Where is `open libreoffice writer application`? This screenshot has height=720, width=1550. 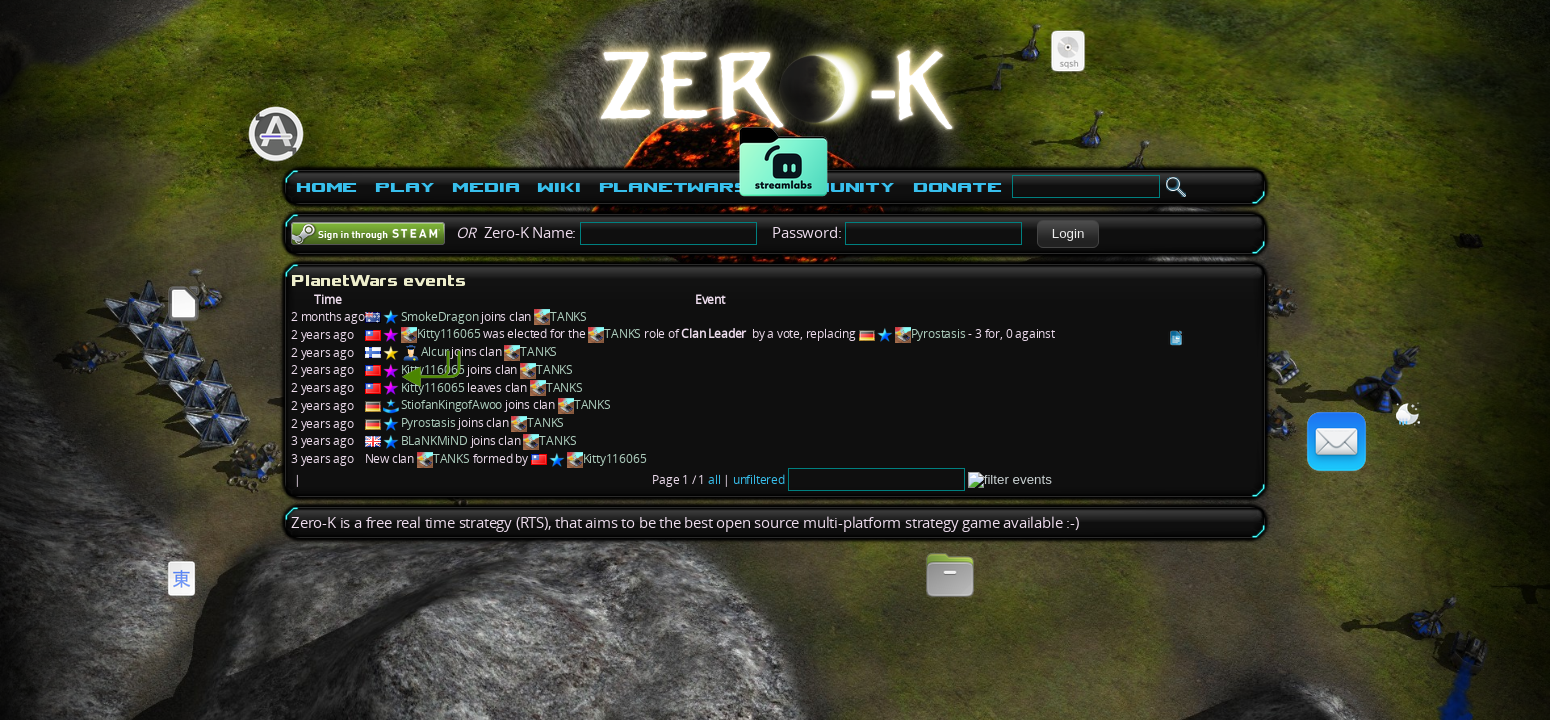 open libreoffice writer application is located at coordinates (1176, 338).